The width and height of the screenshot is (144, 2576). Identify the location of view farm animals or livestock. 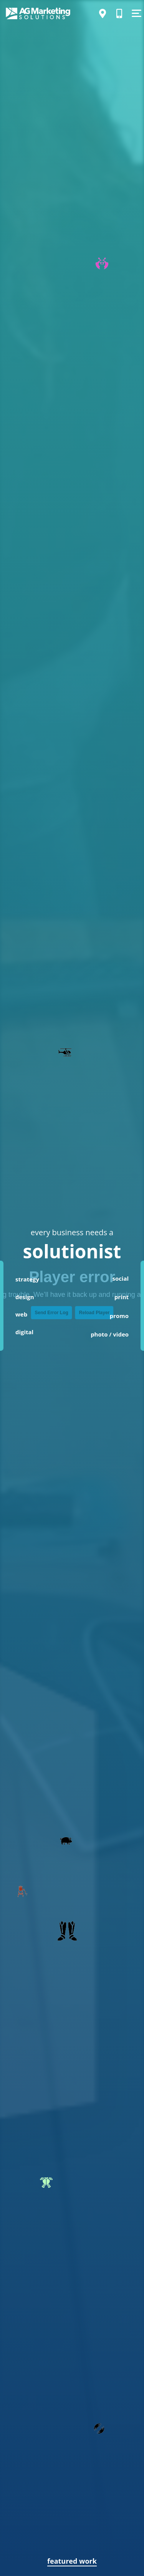
(66, 1841).